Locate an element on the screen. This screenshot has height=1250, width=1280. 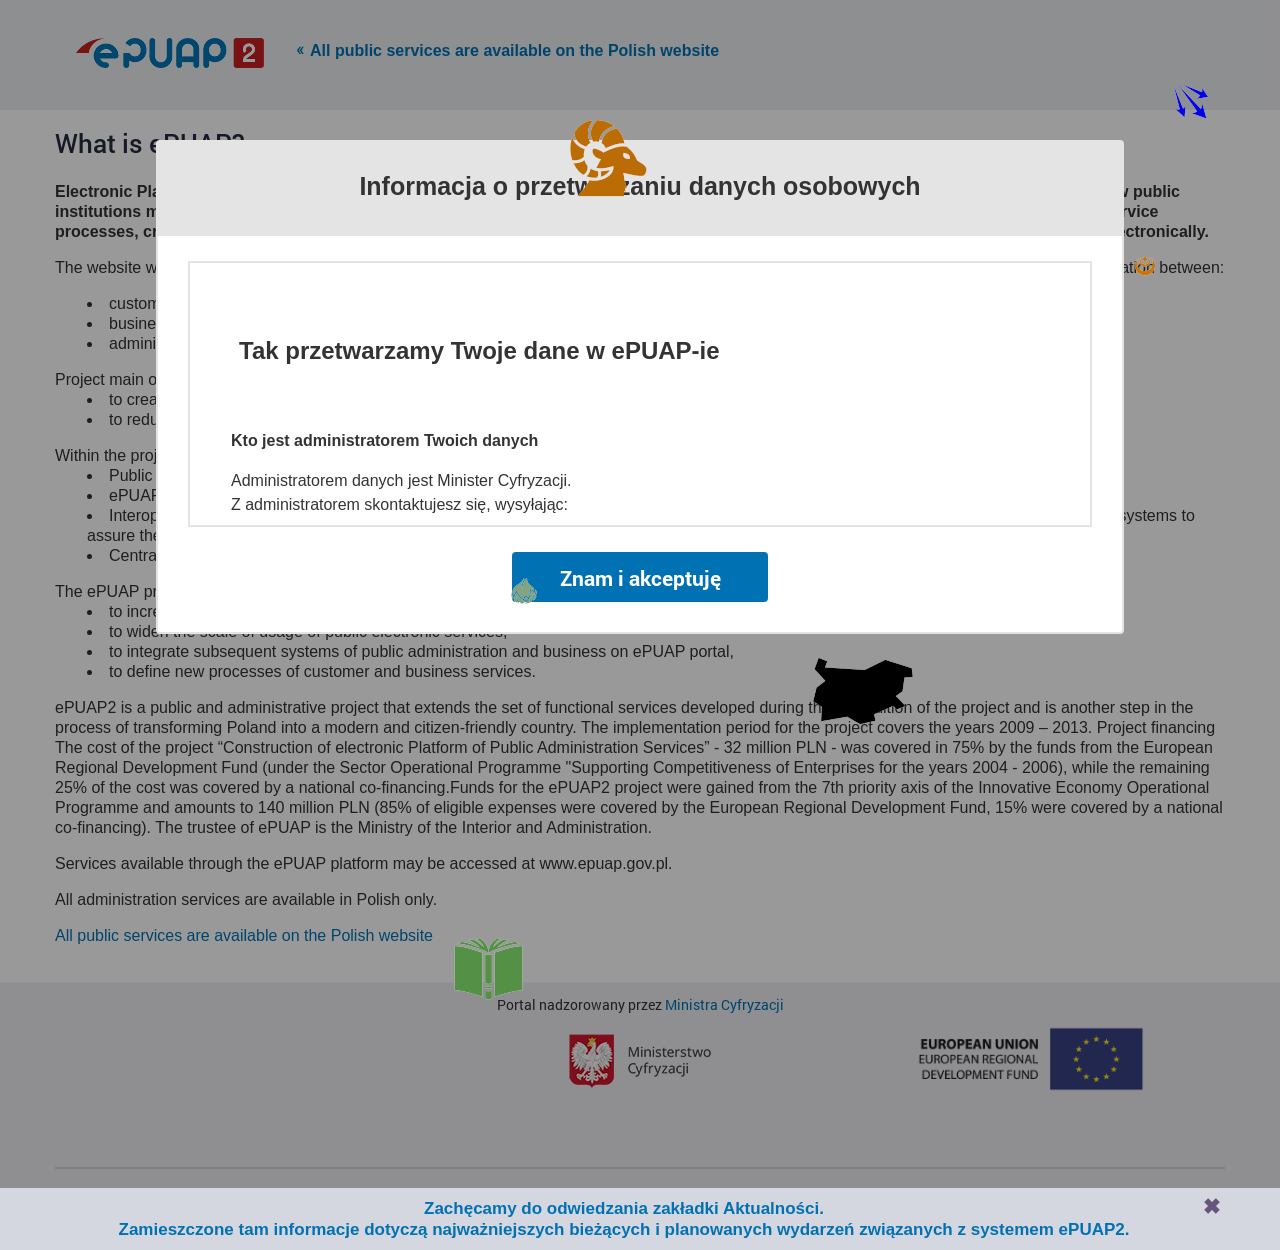
select bulgaria as your country or region is located at coordinates (863, 691).